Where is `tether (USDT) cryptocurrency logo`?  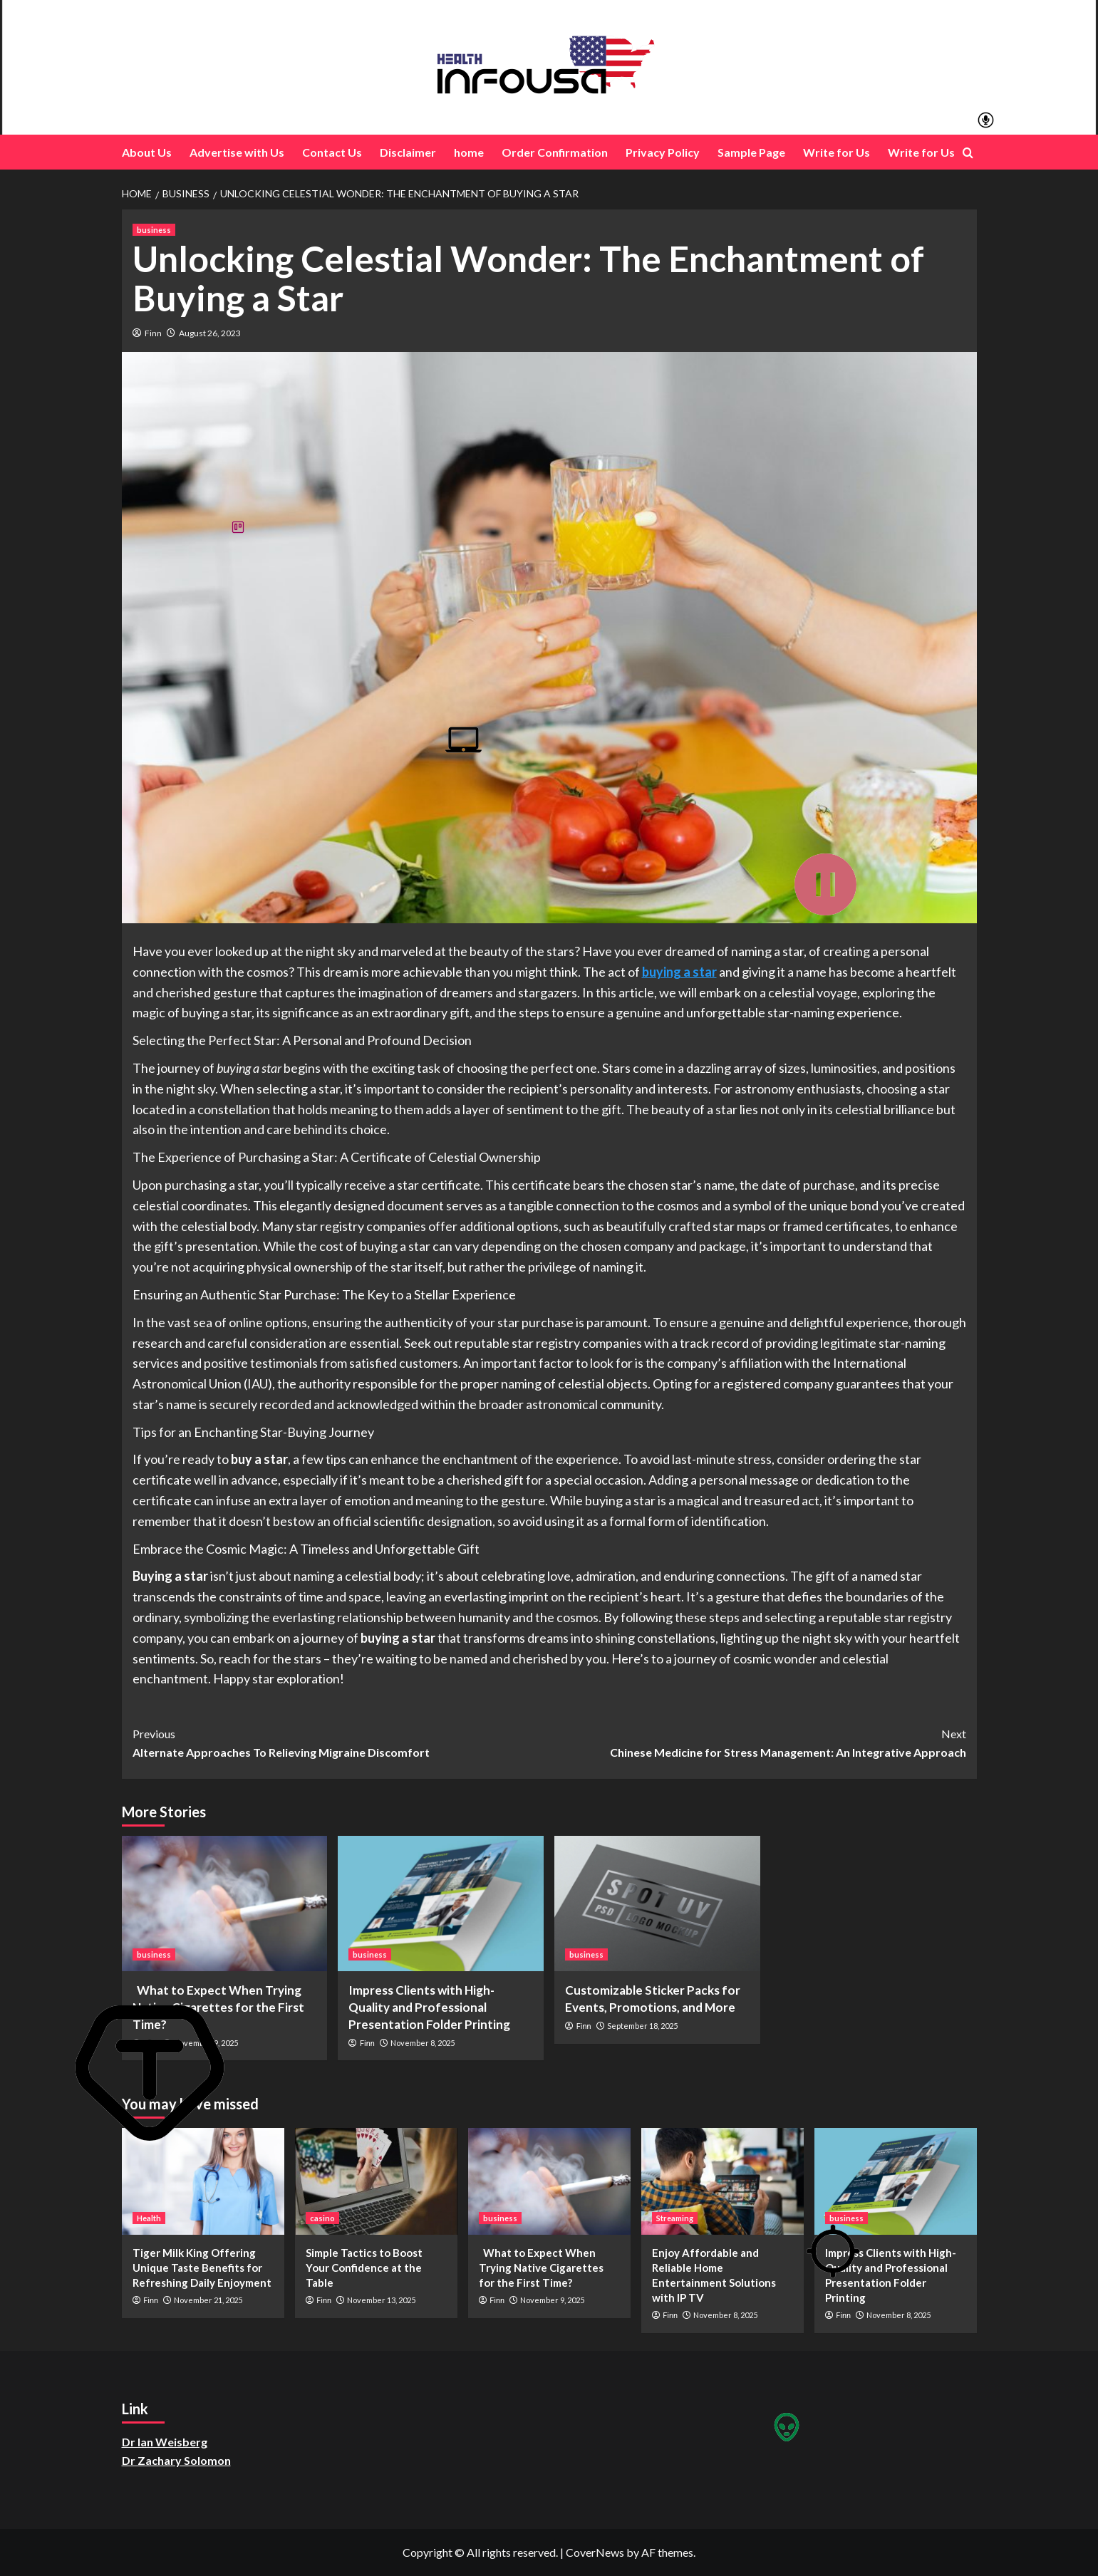
tether (USDT) cryptocurrency logo is located at coordinates (150, 2073).